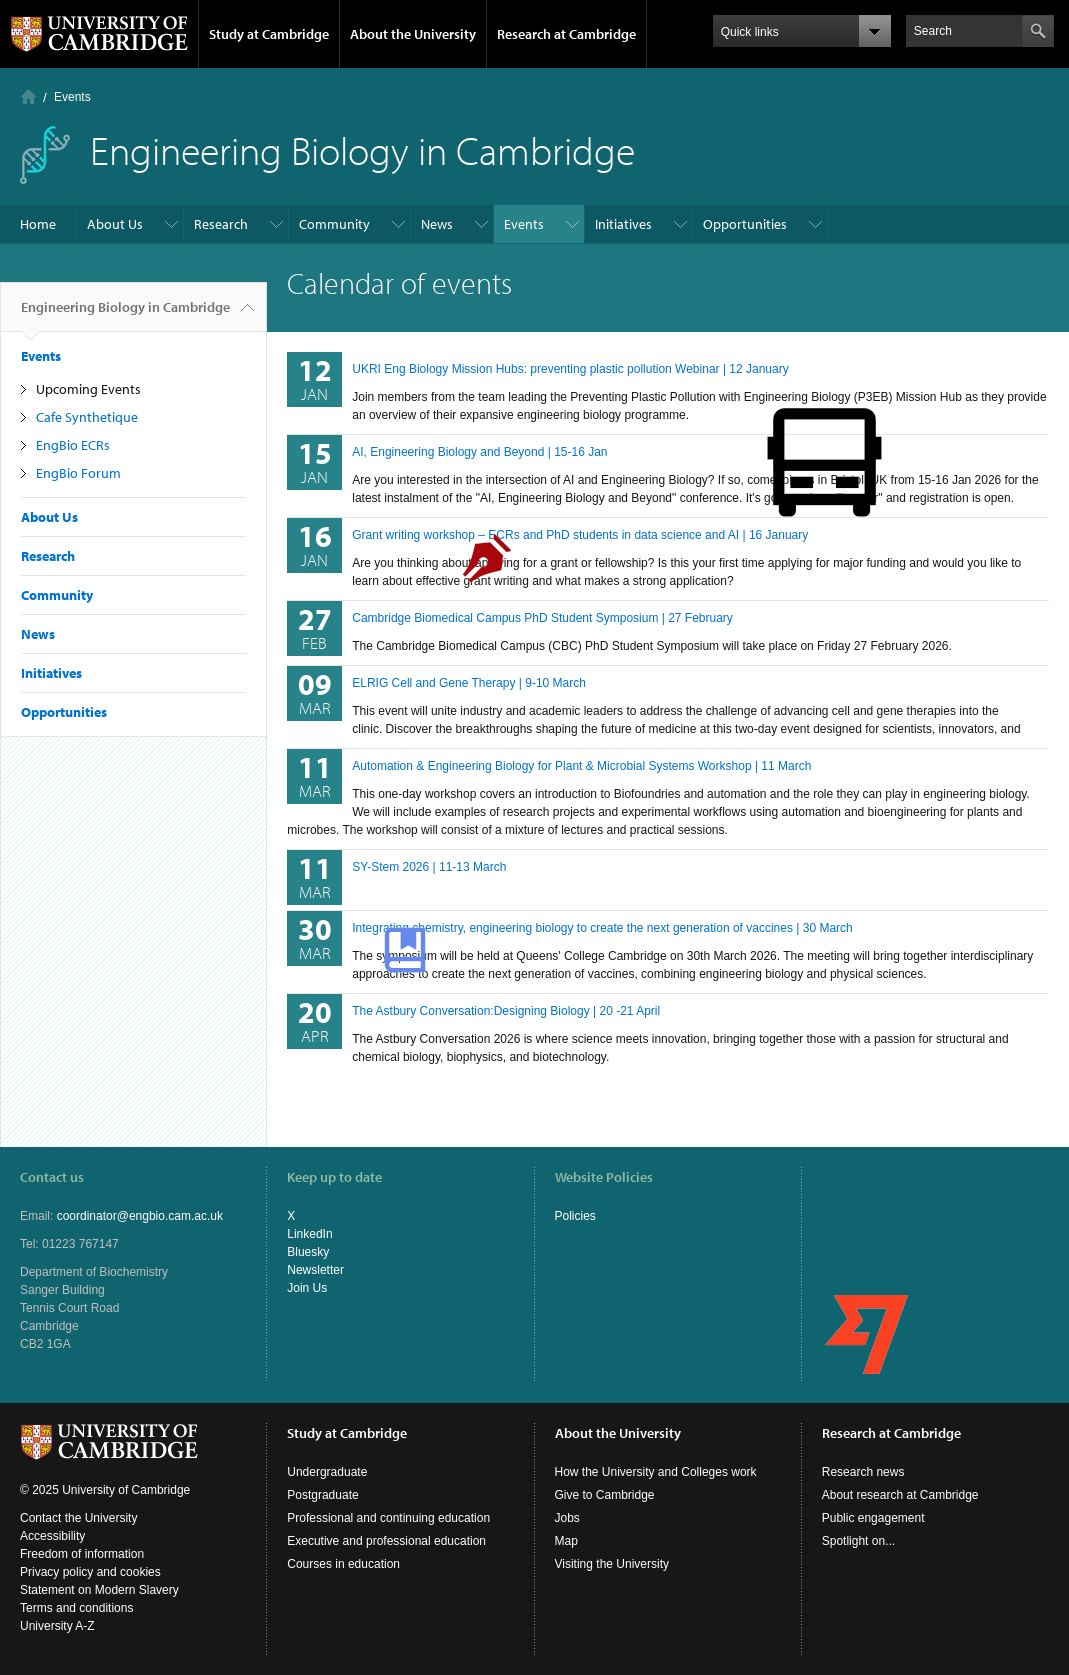  What do you see at coordinates (405, 950) in the screenshot?
I see `view bookmarked items` at bounding box center [405, 950].